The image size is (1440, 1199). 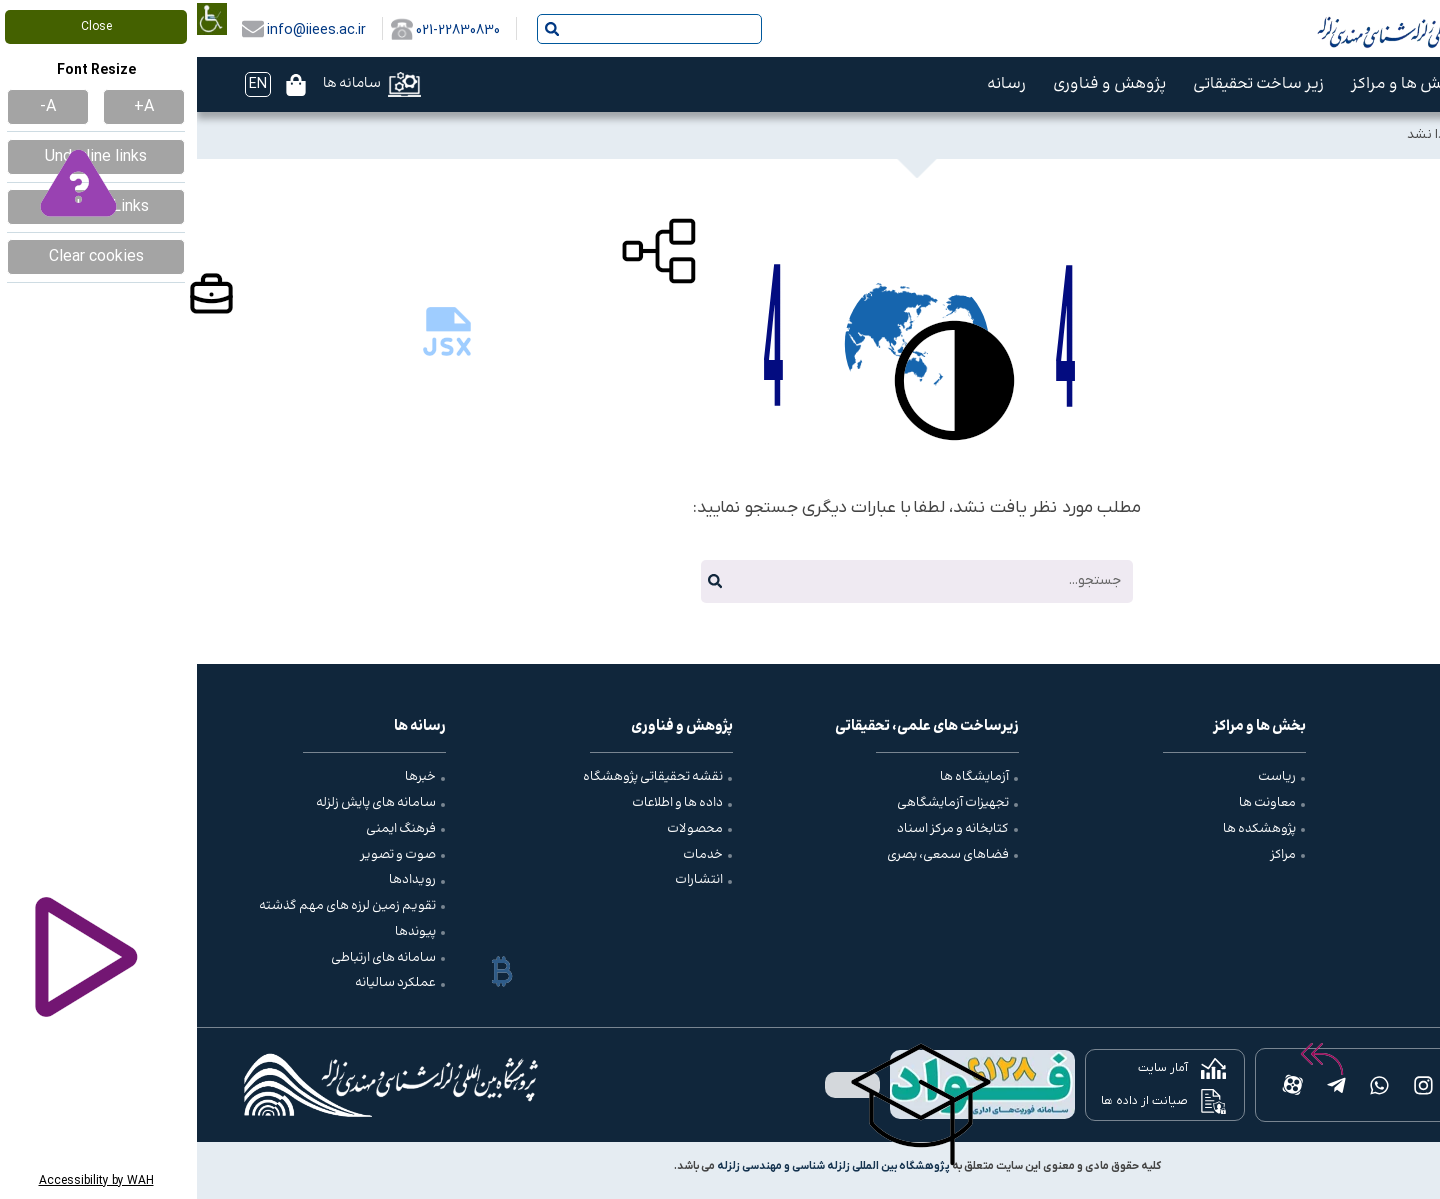 I want to click on play media or start video, so click(x=73, y=957).